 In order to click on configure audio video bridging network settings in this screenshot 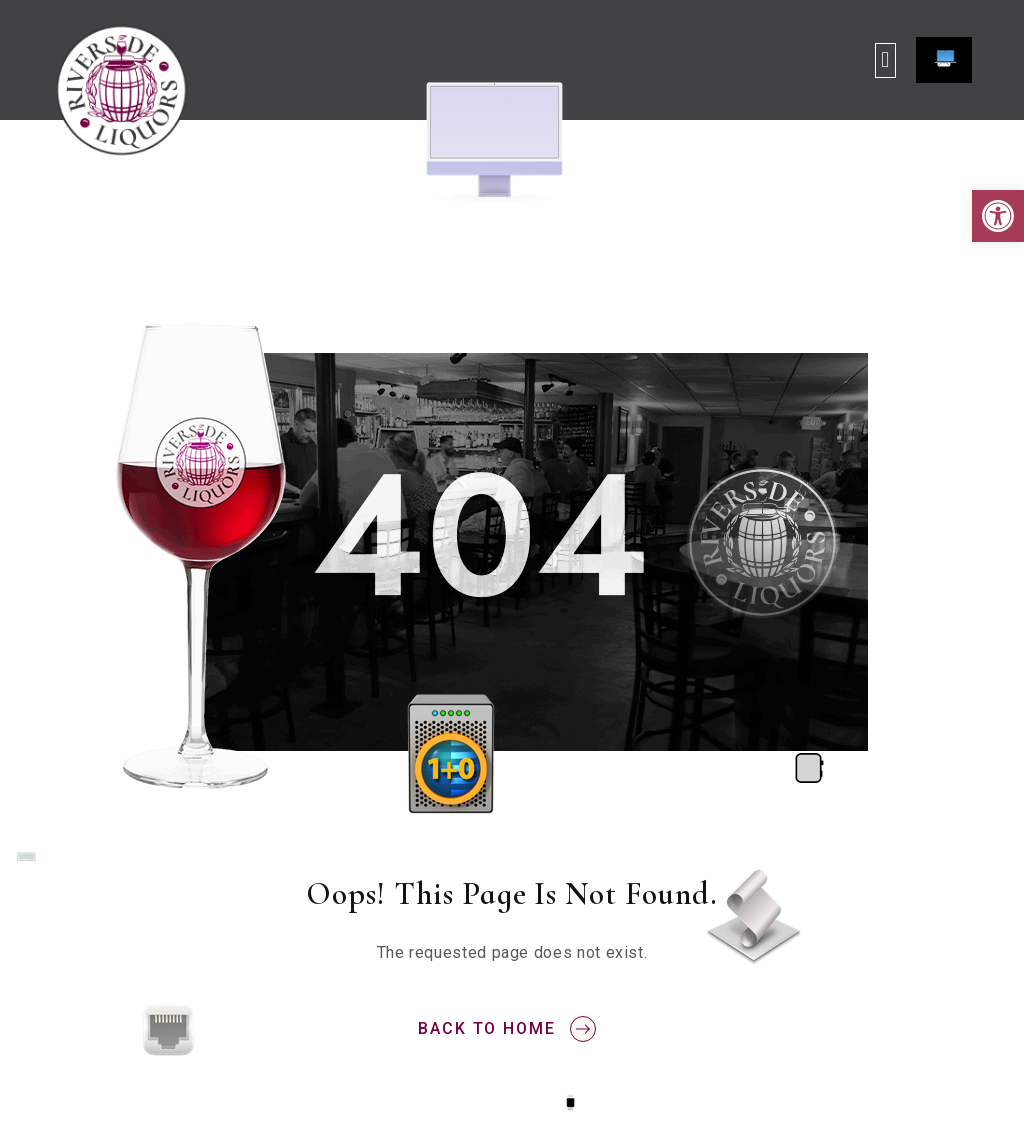, I will do `click(168, 1029)`.